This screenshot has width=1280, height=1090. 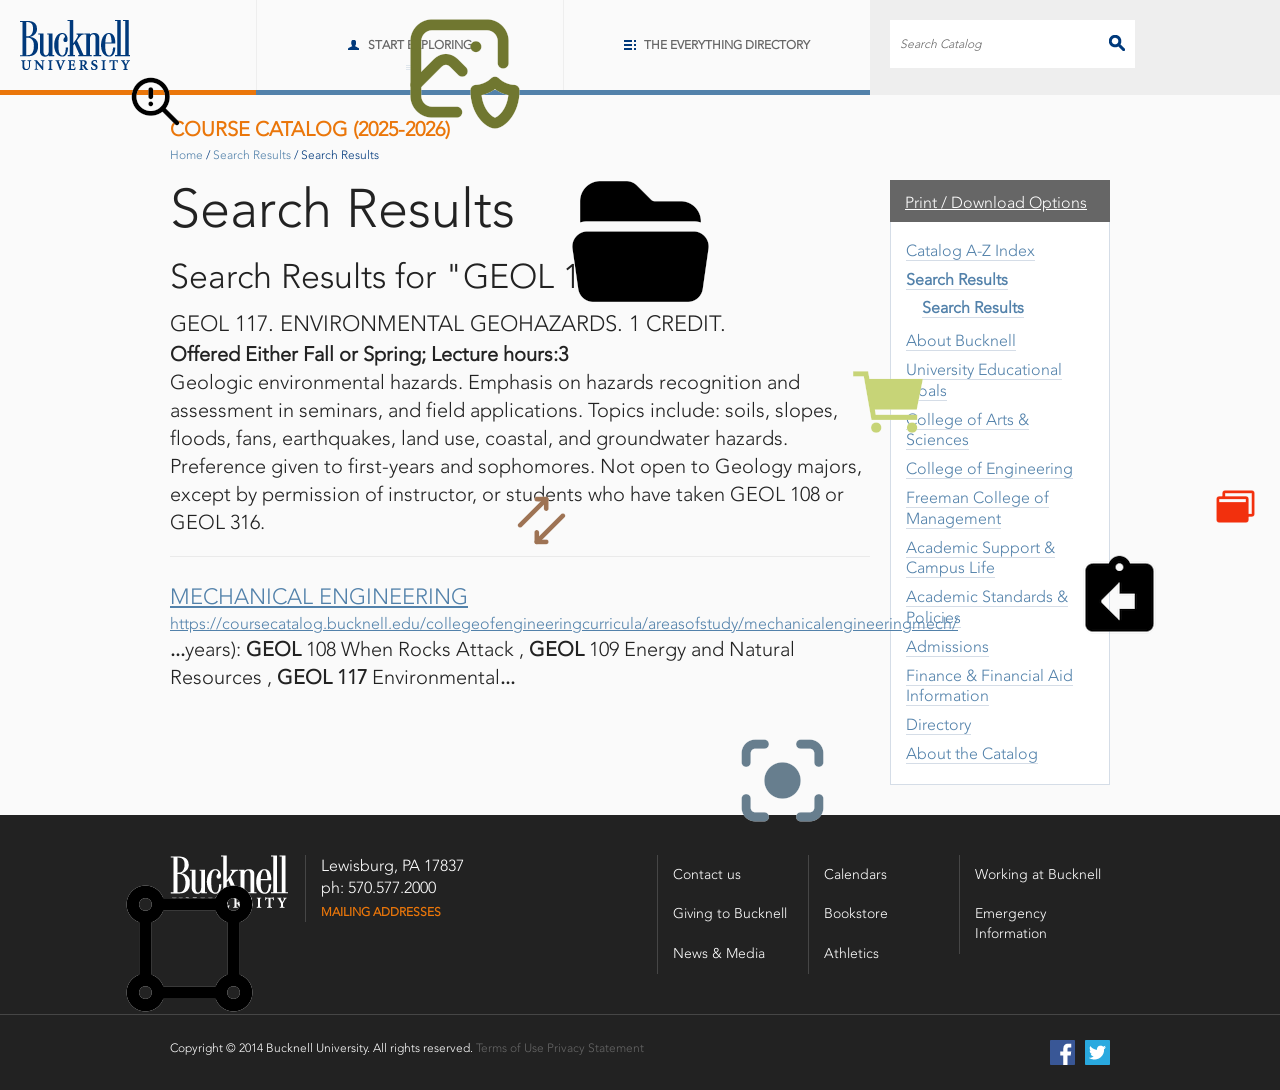 What do you see at coordinates (1119, 597) in the screenshot?
I see `return or send back an assignment` at bounding box center [1119, 597].